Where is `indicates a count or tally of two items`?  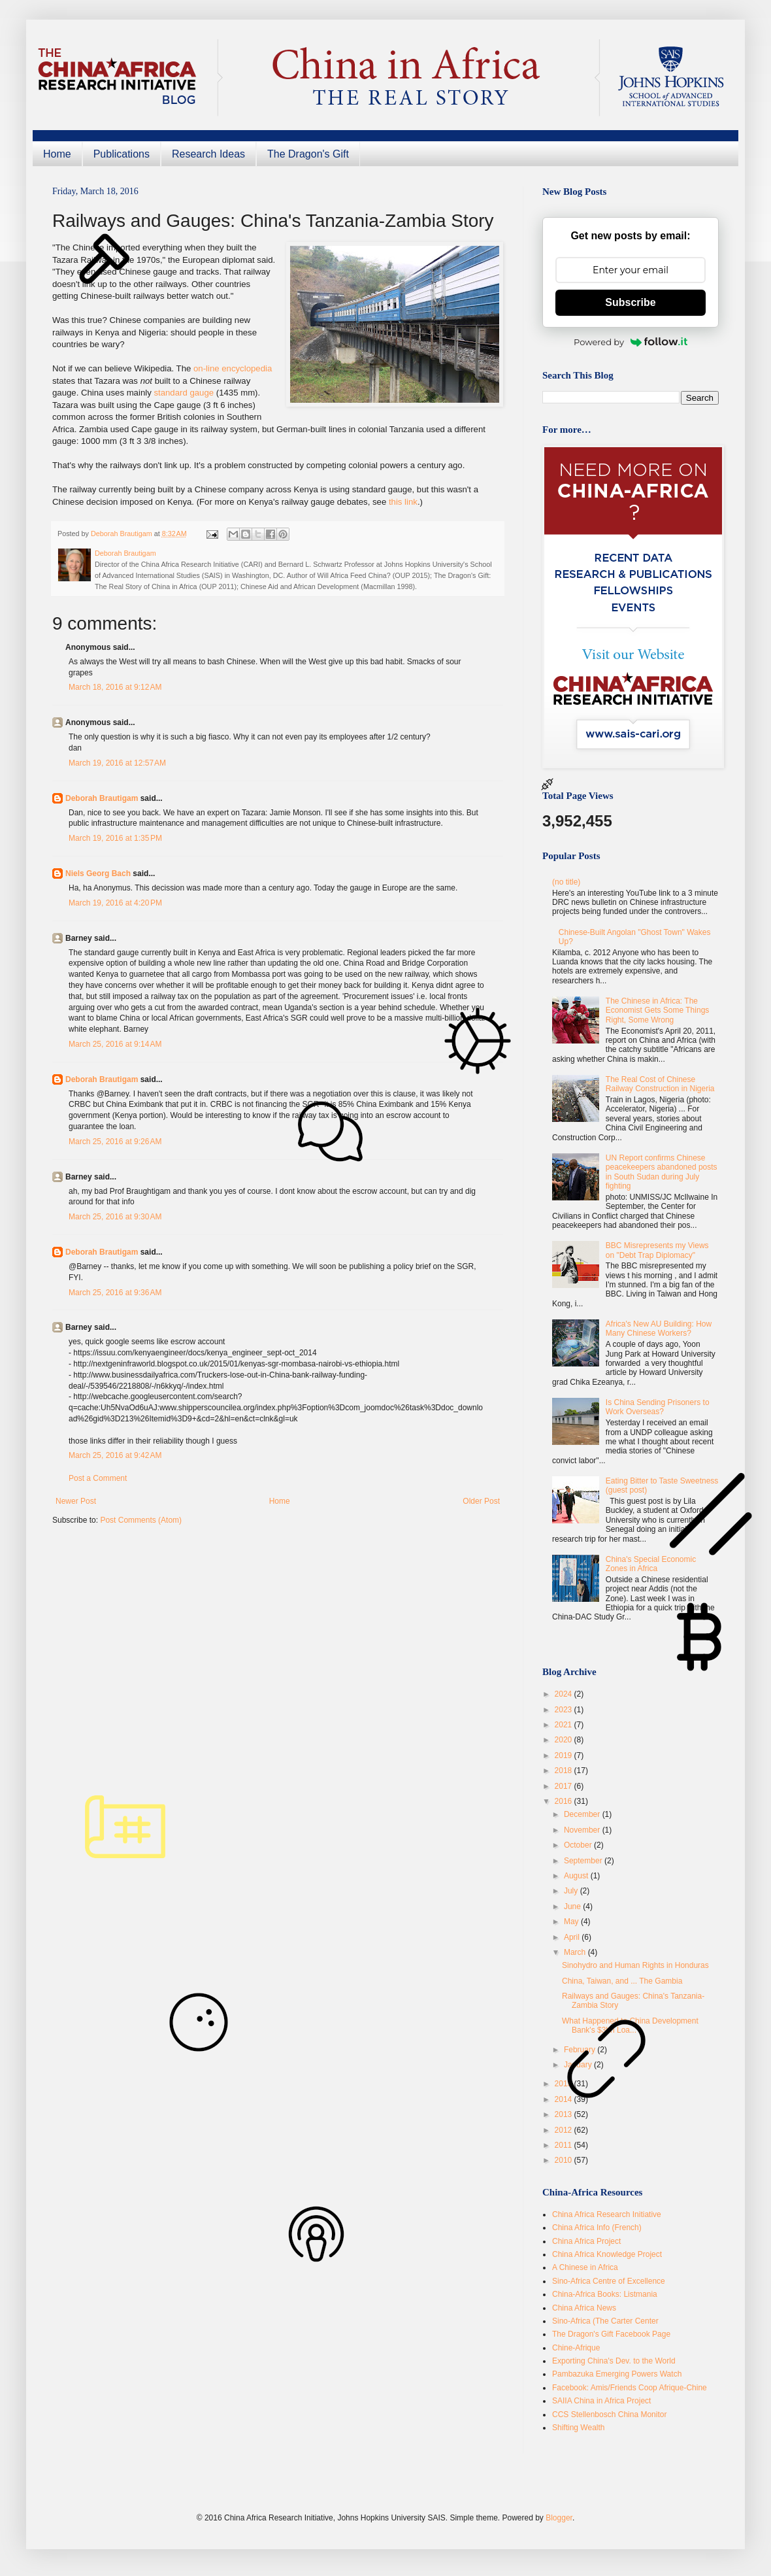
indicates a count or tally of two items is located at coordinates (712, 1516).